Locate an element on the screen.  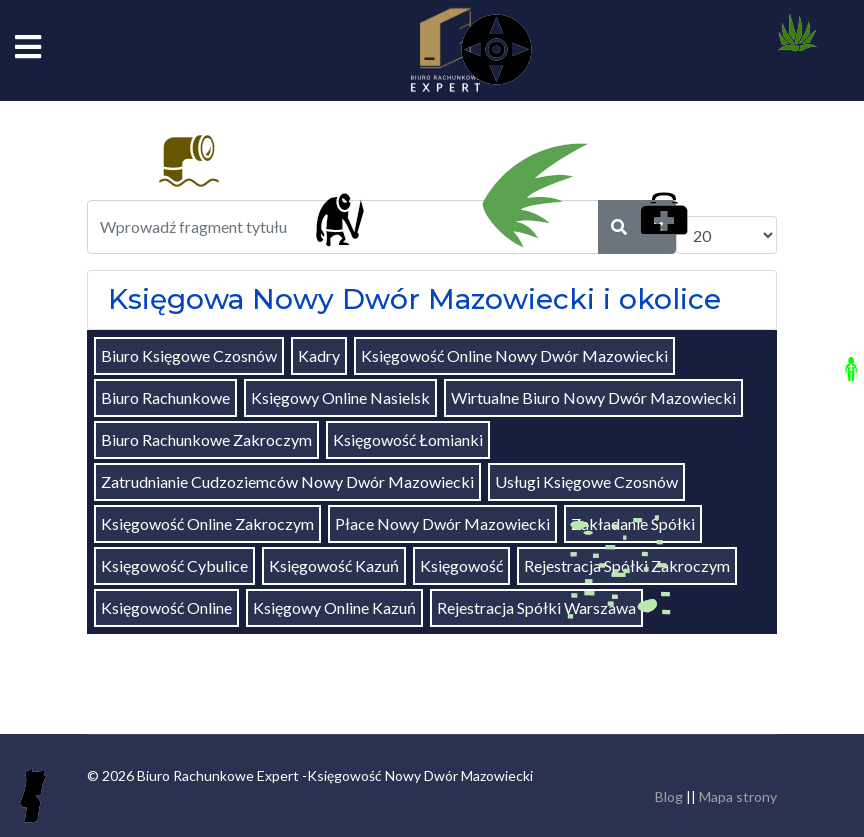
agave plant icon for a gardening or farming game is located at coordinates (797, 32).